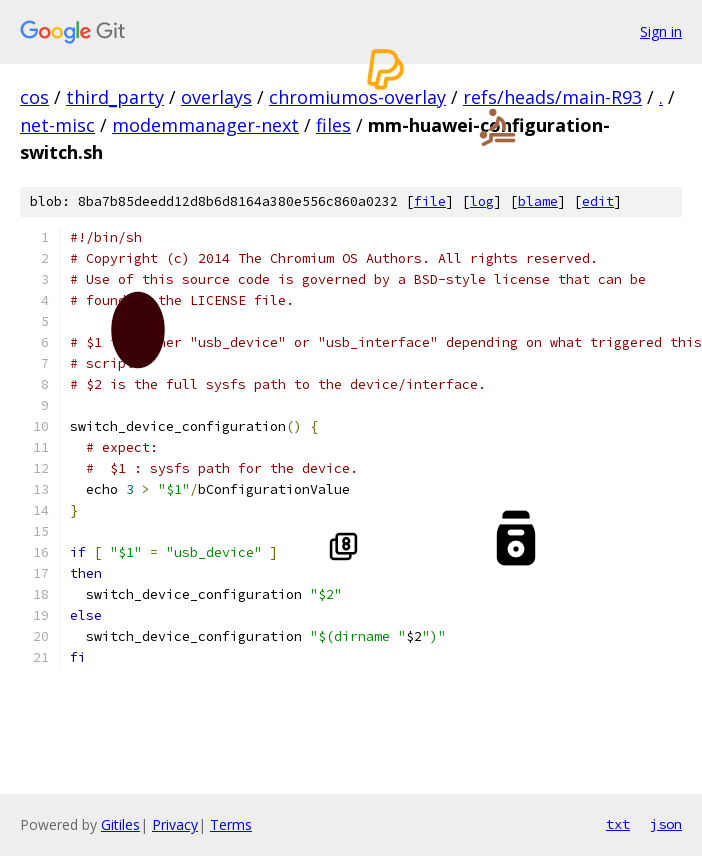 The width and height of the screenshot is (702, 856). What do you see at coordinates (385, 69) in the screenshot?
I see `pay with paypal` at bounding box center [385, 69].